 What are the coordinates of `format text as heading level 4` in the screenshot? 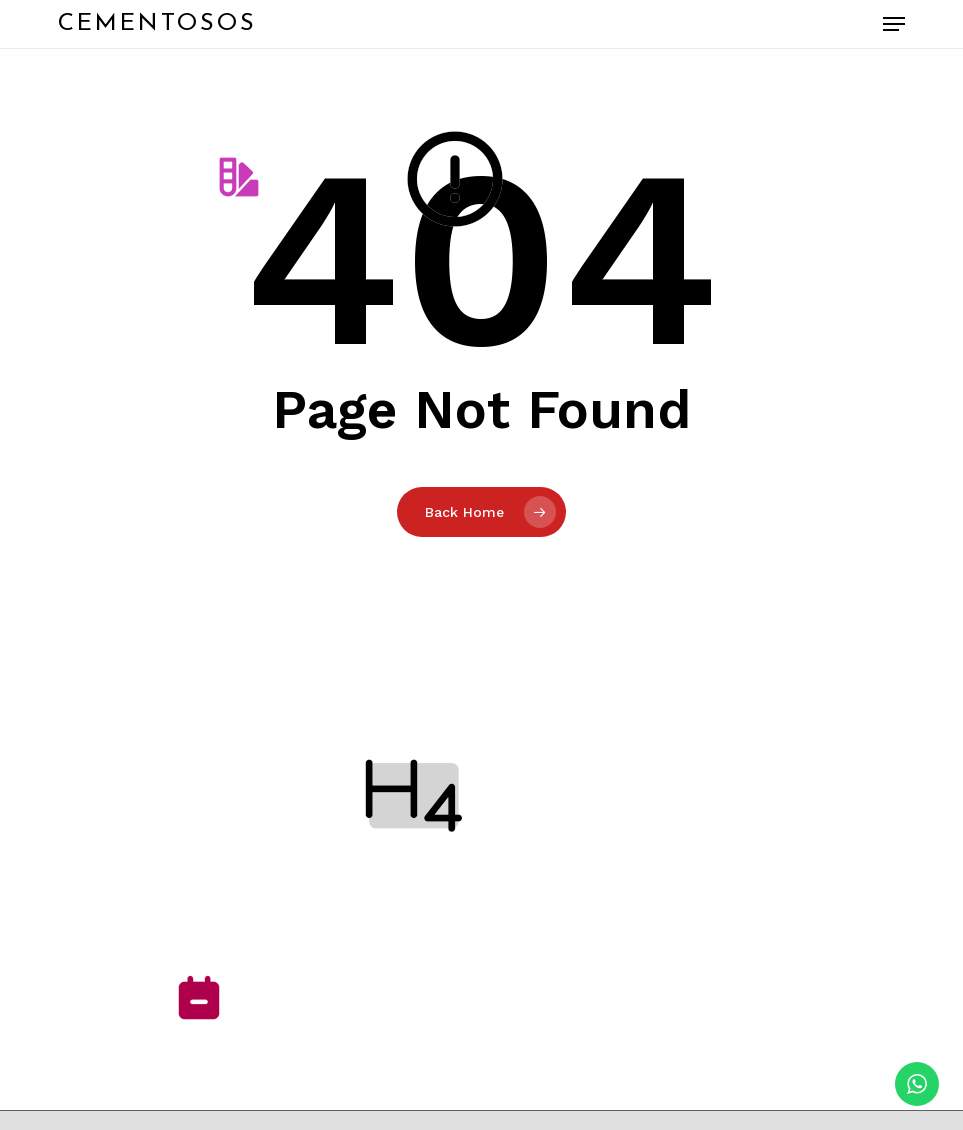 It's located at (407, 794).